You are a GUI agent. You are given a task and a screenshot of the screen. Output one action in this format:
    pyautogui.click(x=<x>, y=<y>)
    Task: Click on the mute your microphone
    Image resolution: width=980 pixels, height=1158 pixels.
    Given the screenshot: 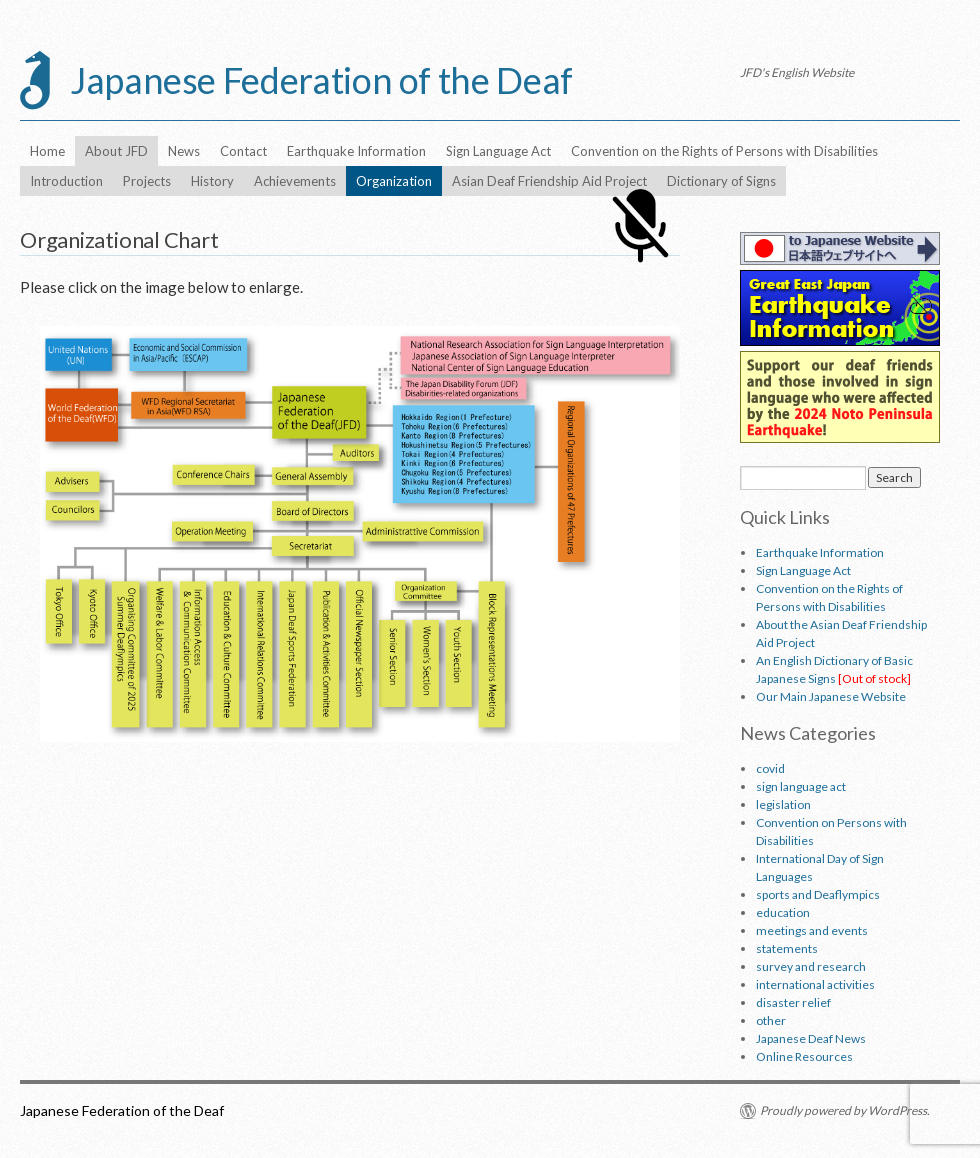 What is the action you would take?
    pyautogui.click(x=640, y=224)
    